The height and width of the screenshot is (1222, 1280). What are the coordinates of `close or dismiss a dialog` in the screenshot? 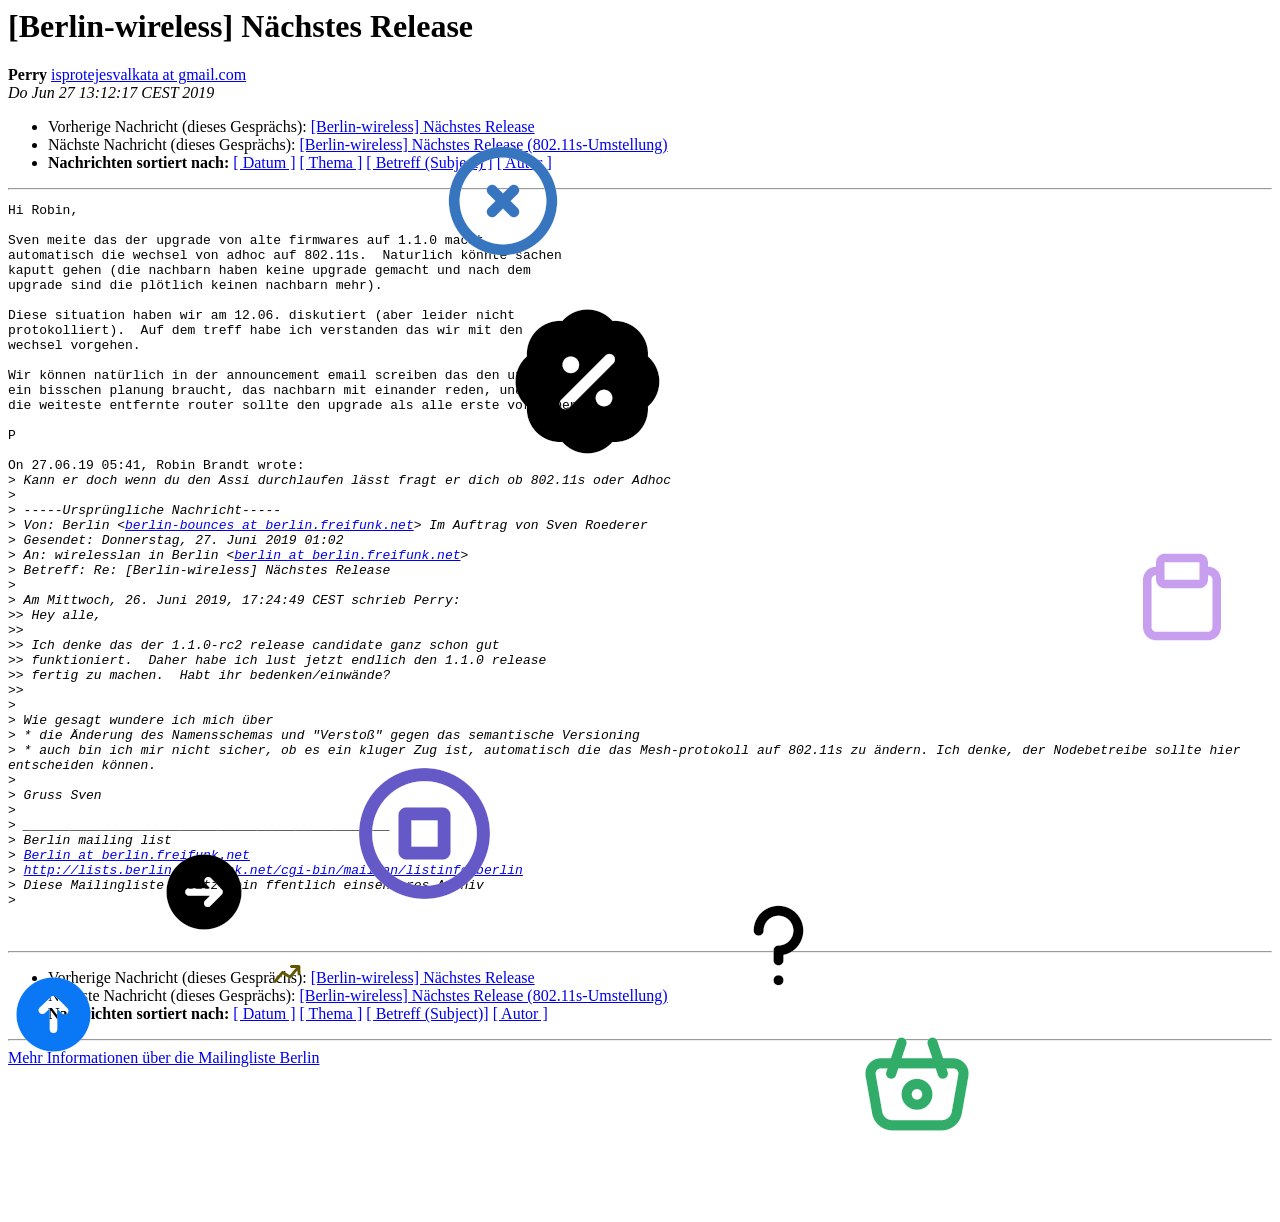 It's located at (503, 201).